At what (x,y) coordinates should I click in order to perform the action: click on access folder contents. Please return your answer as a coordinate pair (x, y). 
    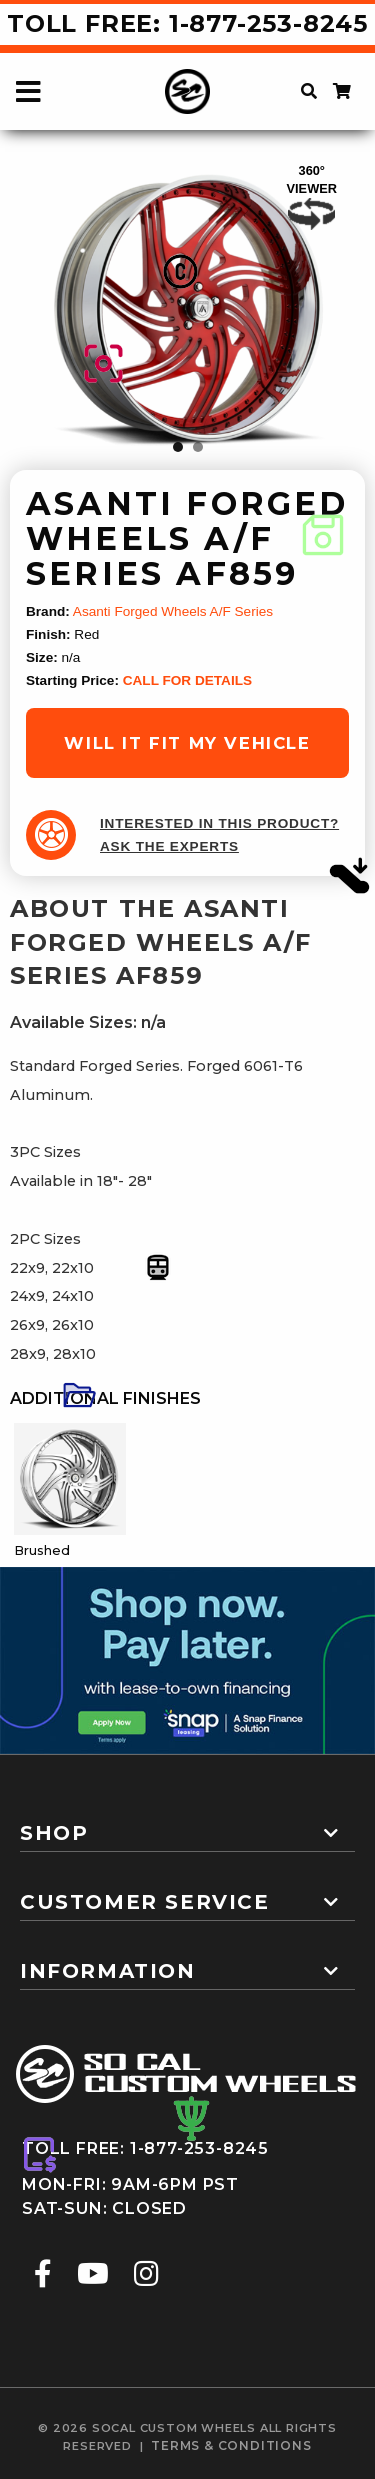
    Looking at the image, I should click on (78, 1394).